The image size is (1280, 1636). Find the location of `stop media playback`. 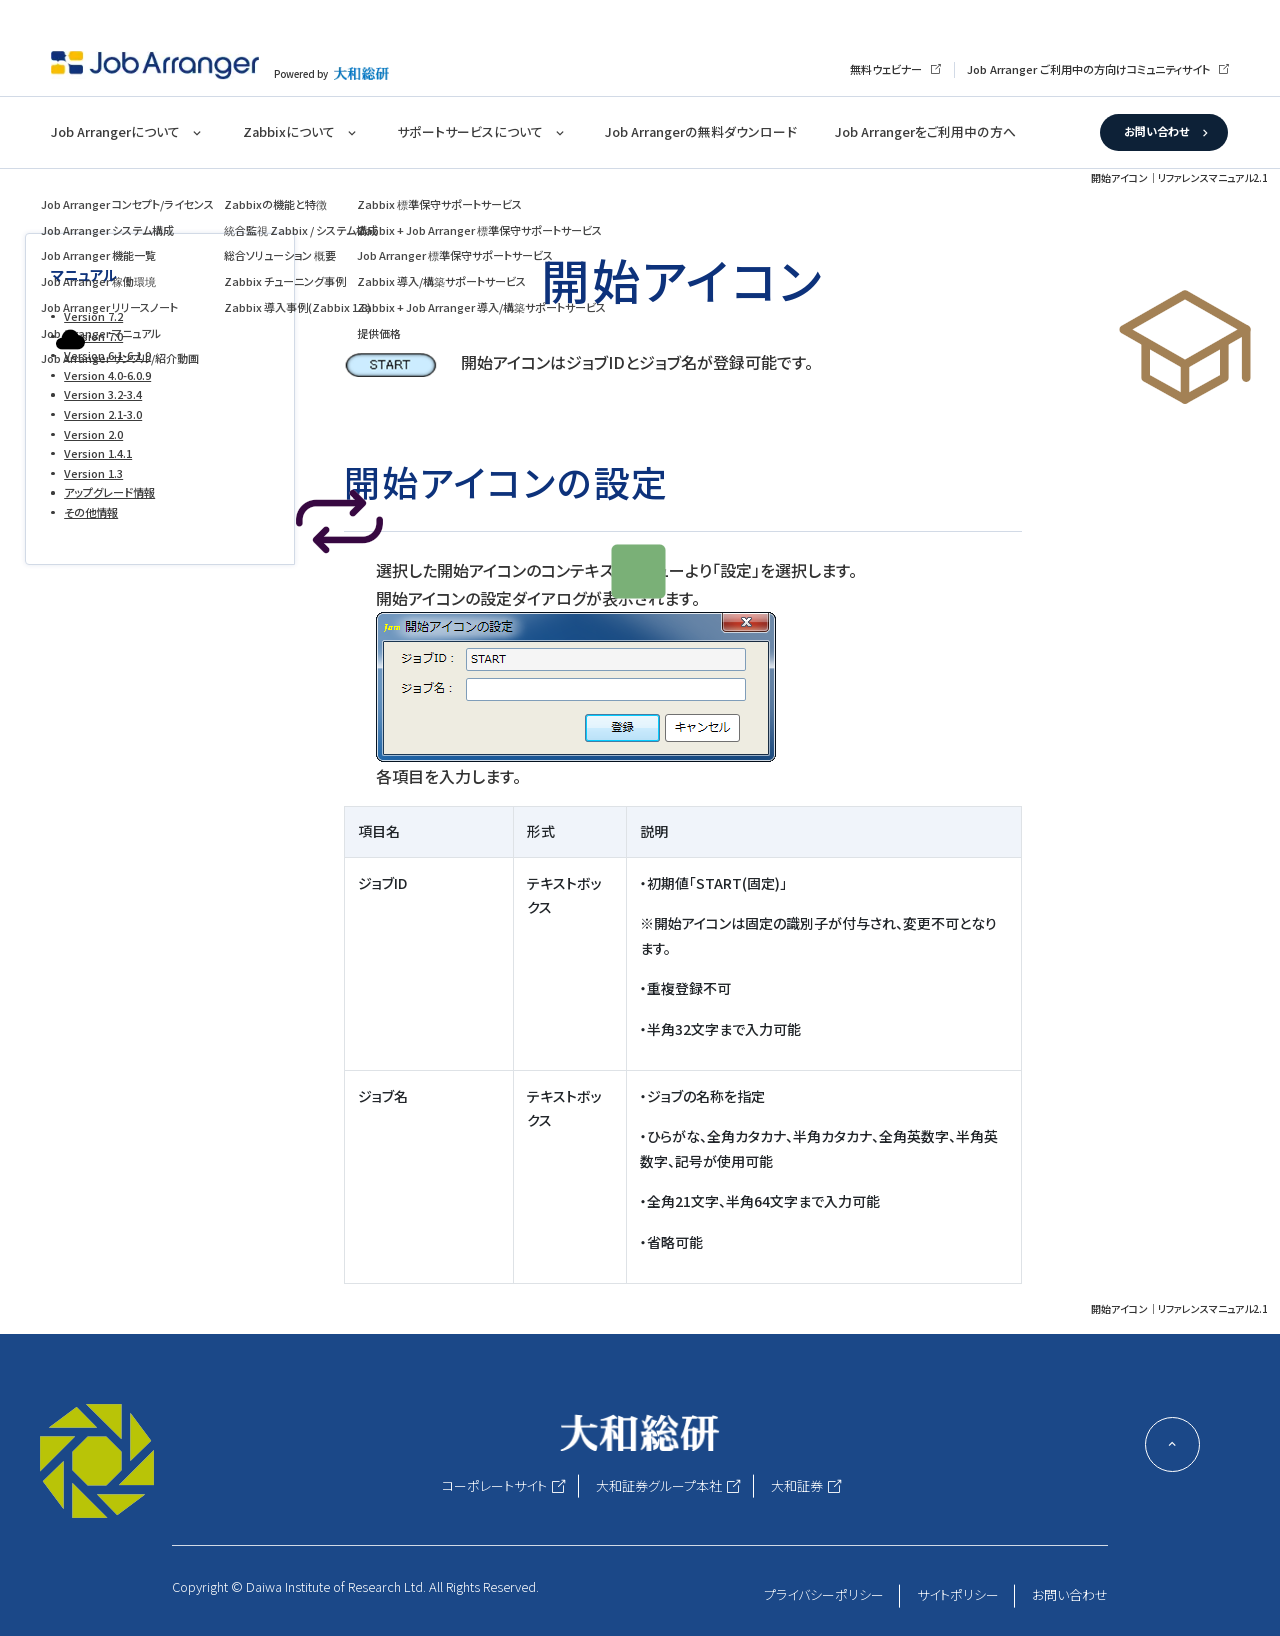

stop media playback is located at coordinates (638, 571).